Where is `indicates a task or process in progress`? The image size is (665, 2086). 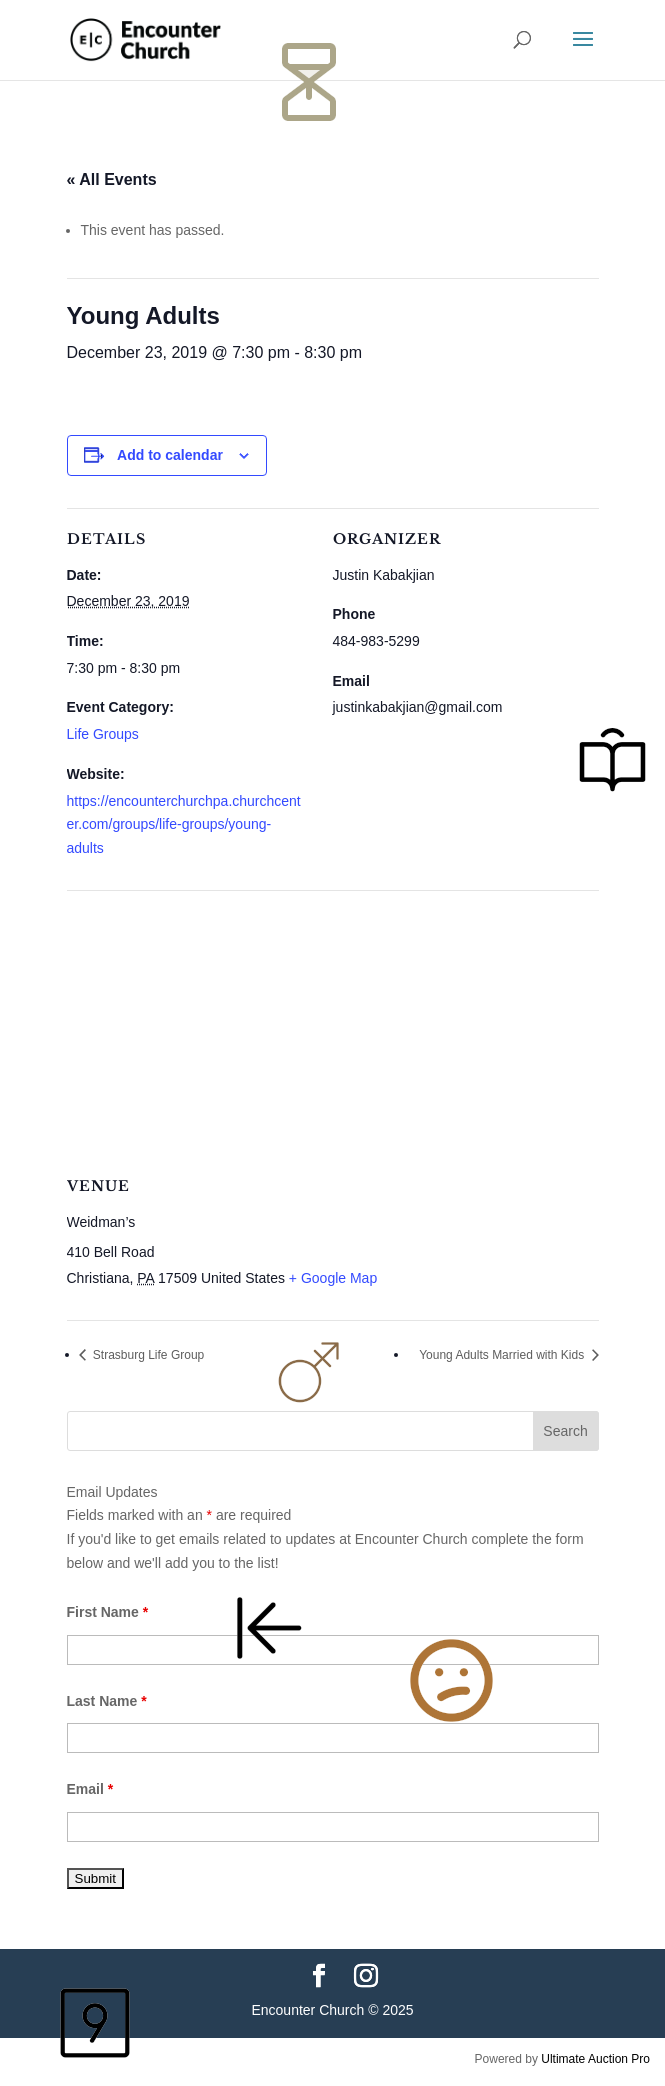 indicates a task or process in progress is located at coordinates (309, 82).